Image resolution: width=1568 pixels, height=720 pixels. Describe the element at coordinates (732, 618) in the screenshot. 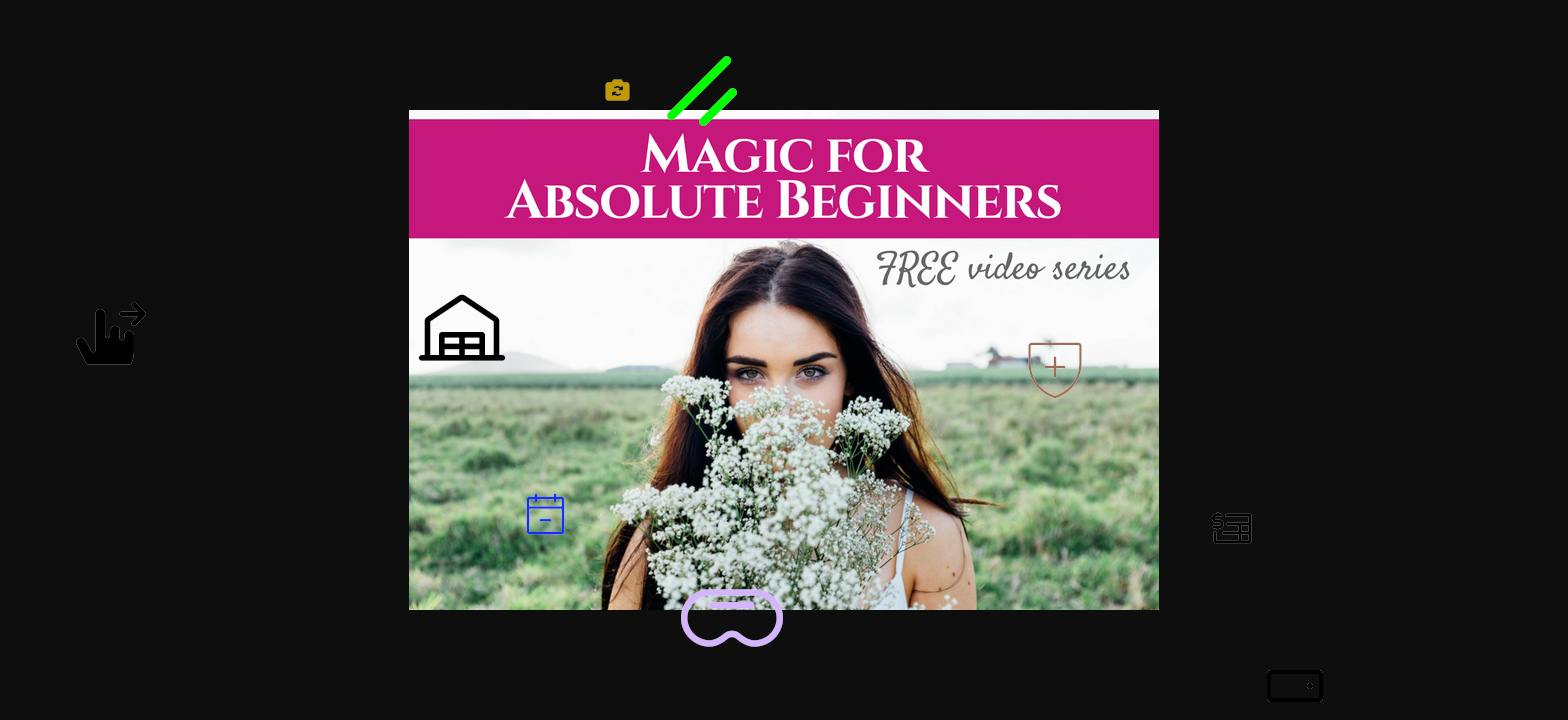

I see `access virtual reality or VR settings` at that location.